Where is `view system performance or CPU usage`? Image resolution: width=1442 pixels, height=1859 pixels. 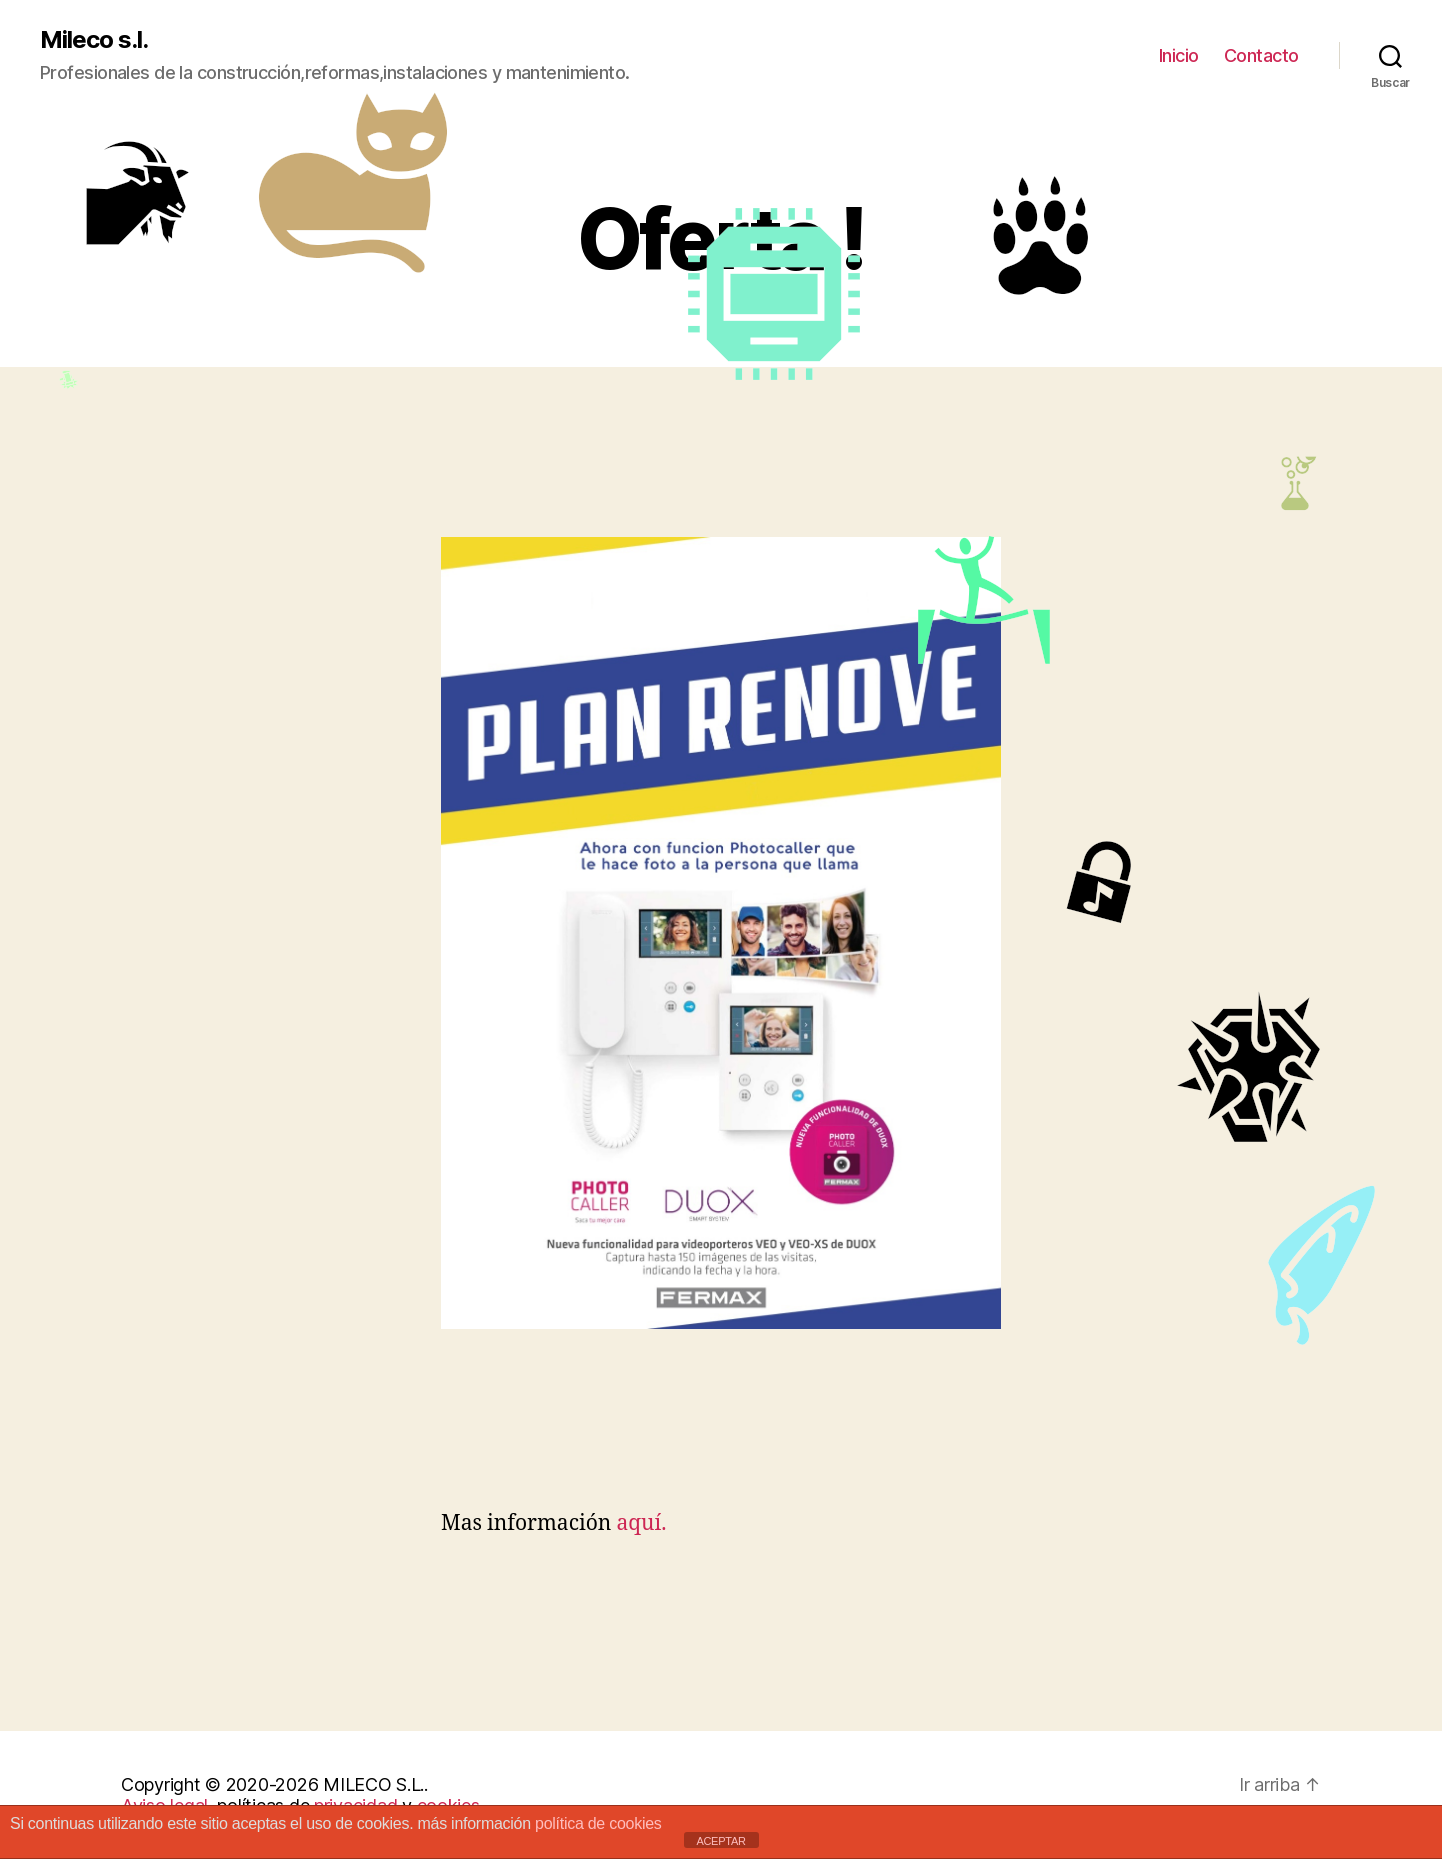 view system performance or CPU usage is located at coordinates (774, 294).